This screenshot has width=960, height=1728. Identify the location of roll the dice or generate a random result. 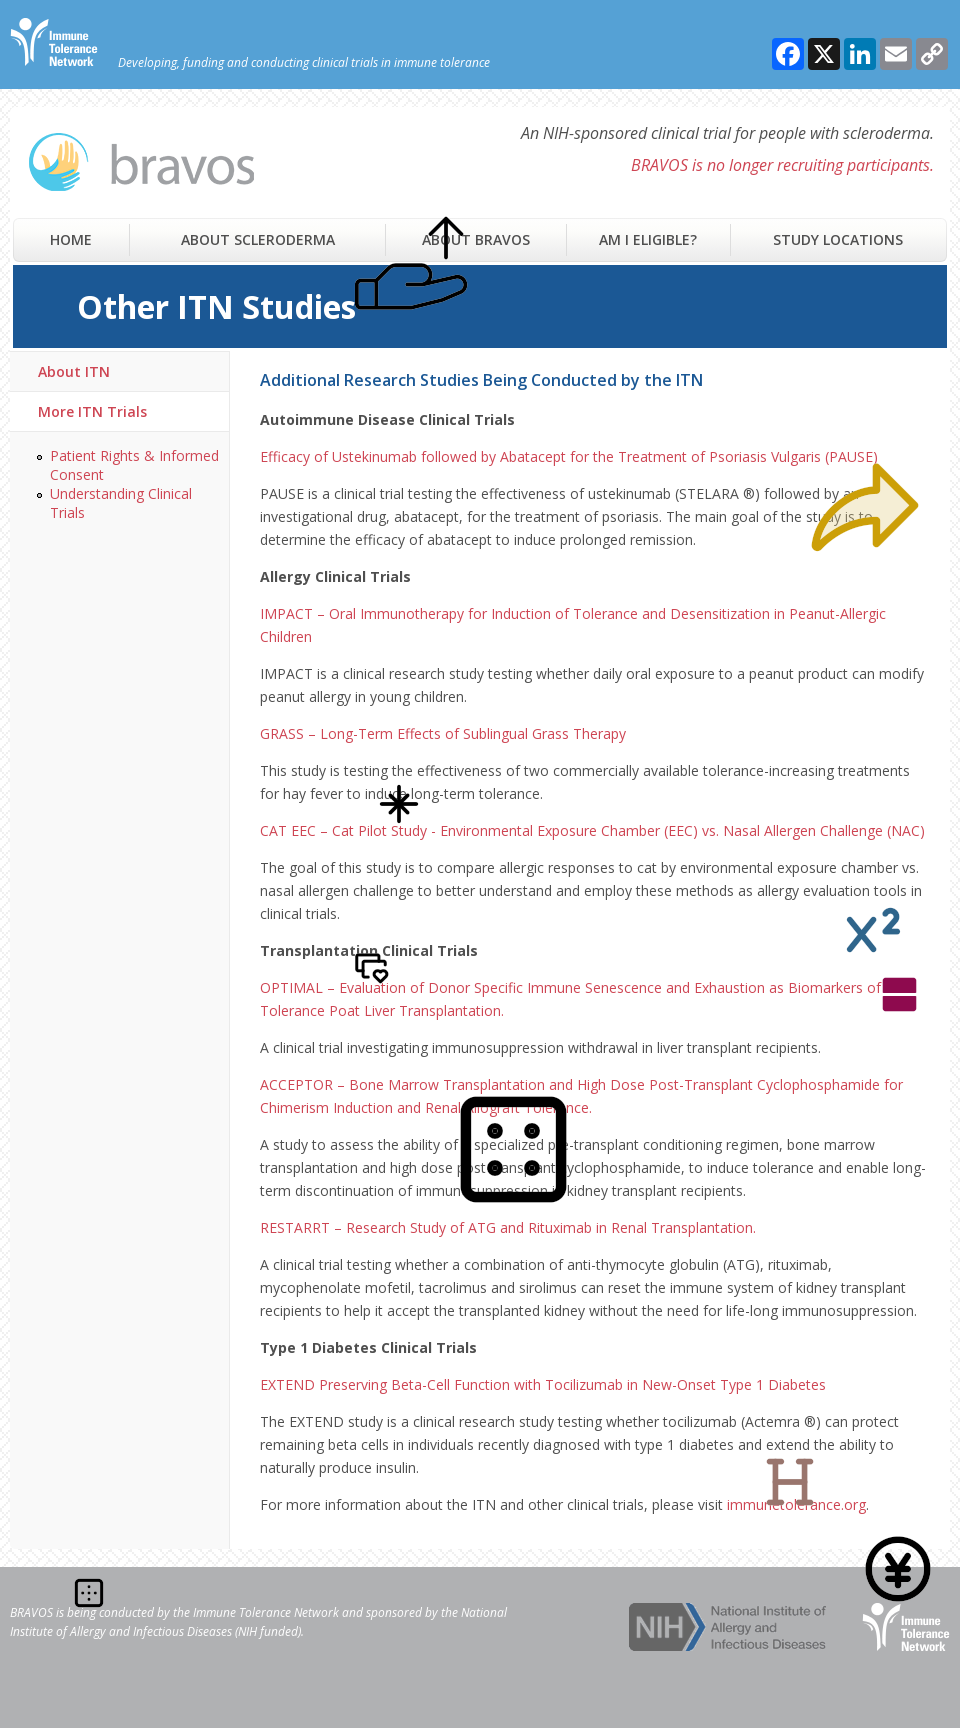
(513, 1149).